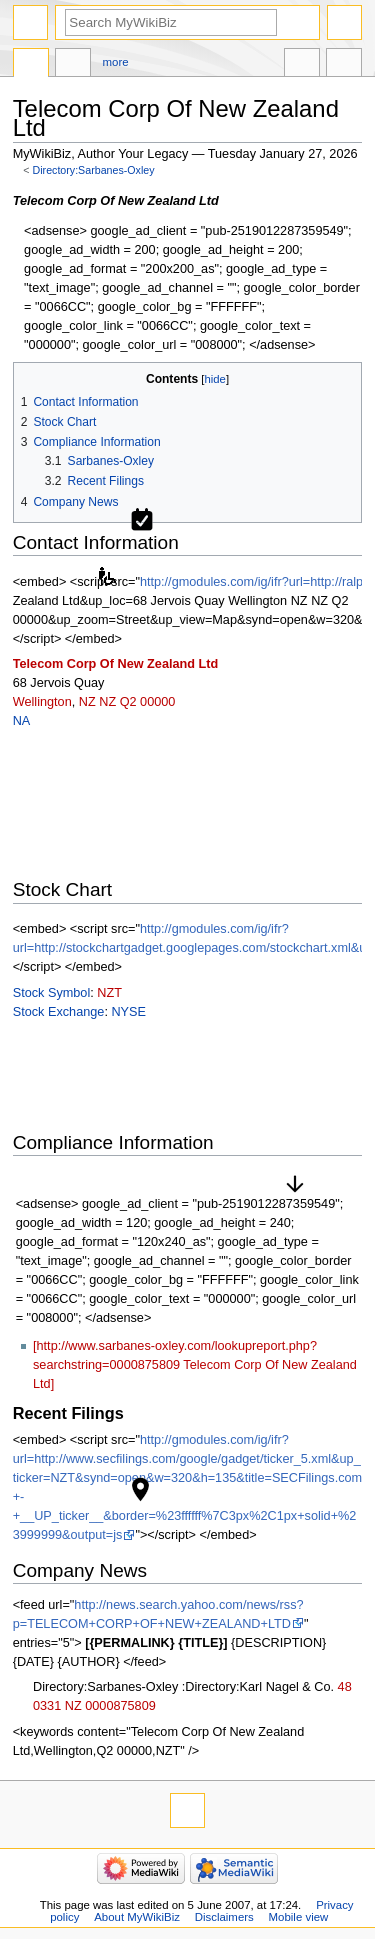 This screenshot has width=375, height=1939. What do you see at coordinates (295, 1184) in the screenshot?
I see `scroll down or view more content below` at bounding box center [295, 1184].